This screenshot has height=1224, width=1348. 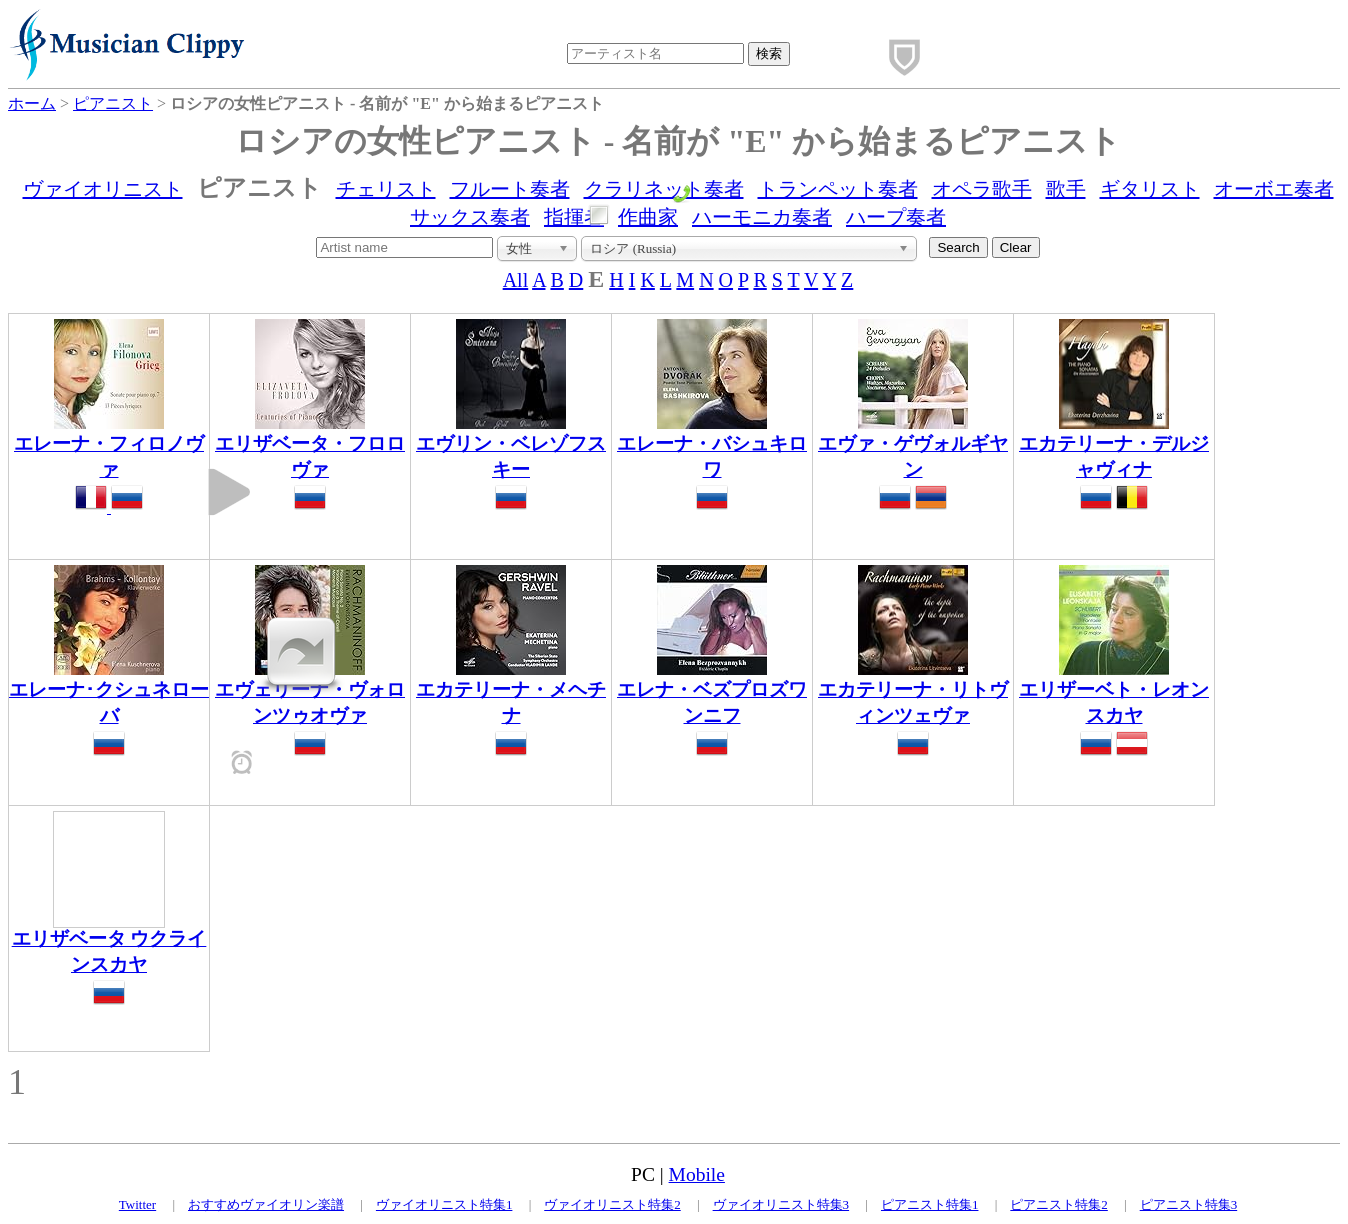 I want to click on start media playback, so click(x=227, y=492).